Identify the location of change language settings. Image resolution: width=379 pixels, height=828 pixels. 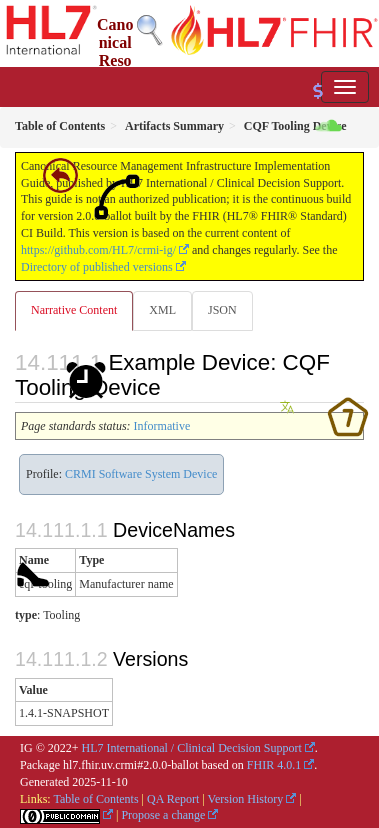
(287, 407).